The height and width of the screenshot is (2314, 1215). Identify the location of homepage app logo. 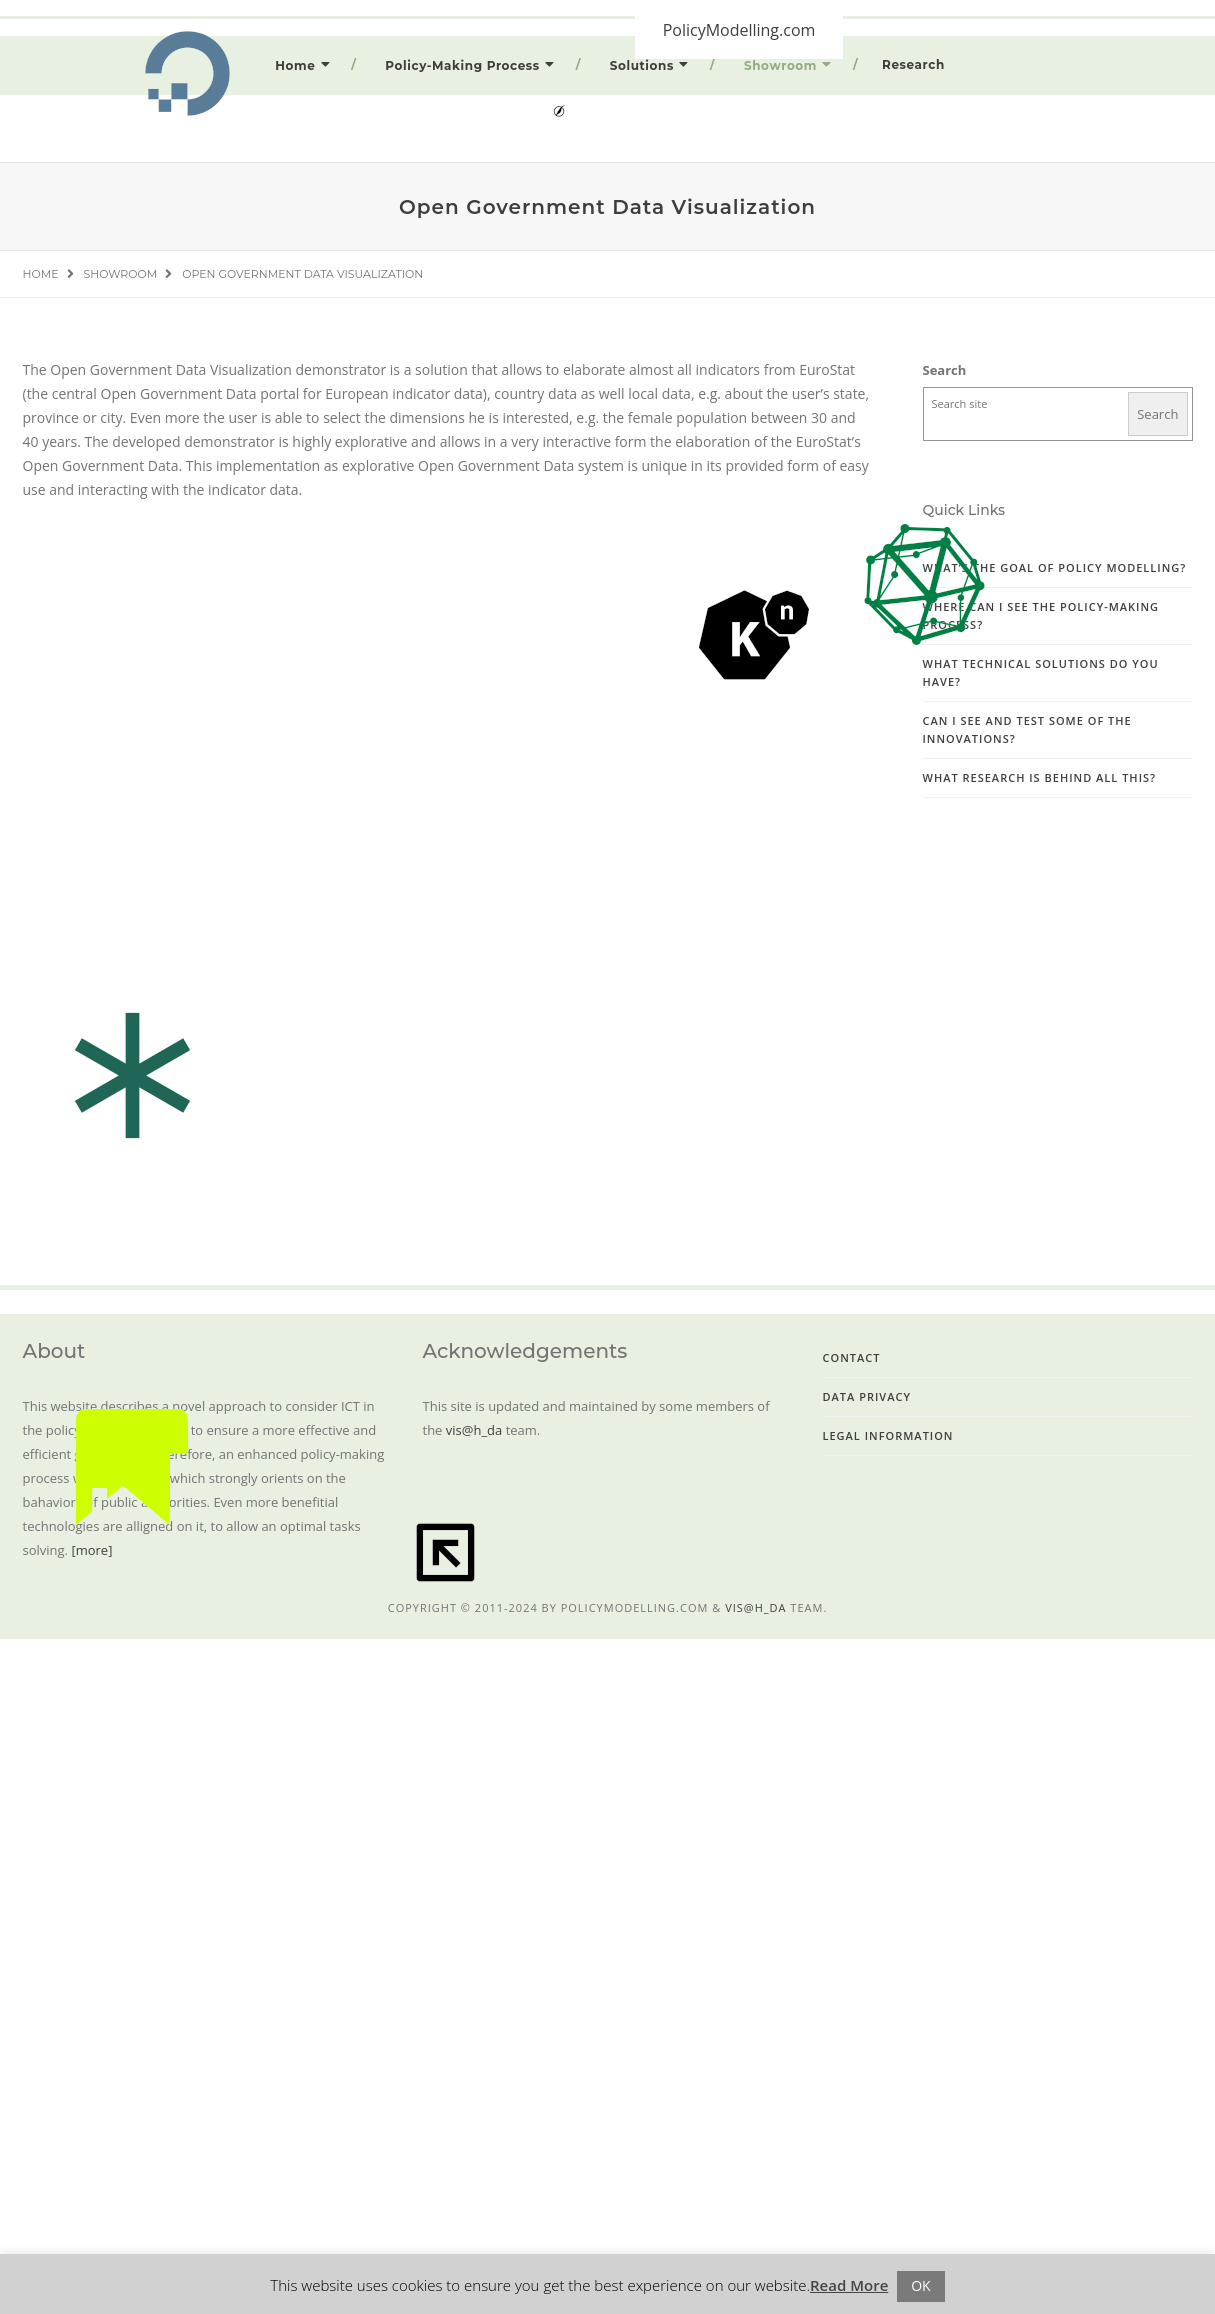
(132, 1467).